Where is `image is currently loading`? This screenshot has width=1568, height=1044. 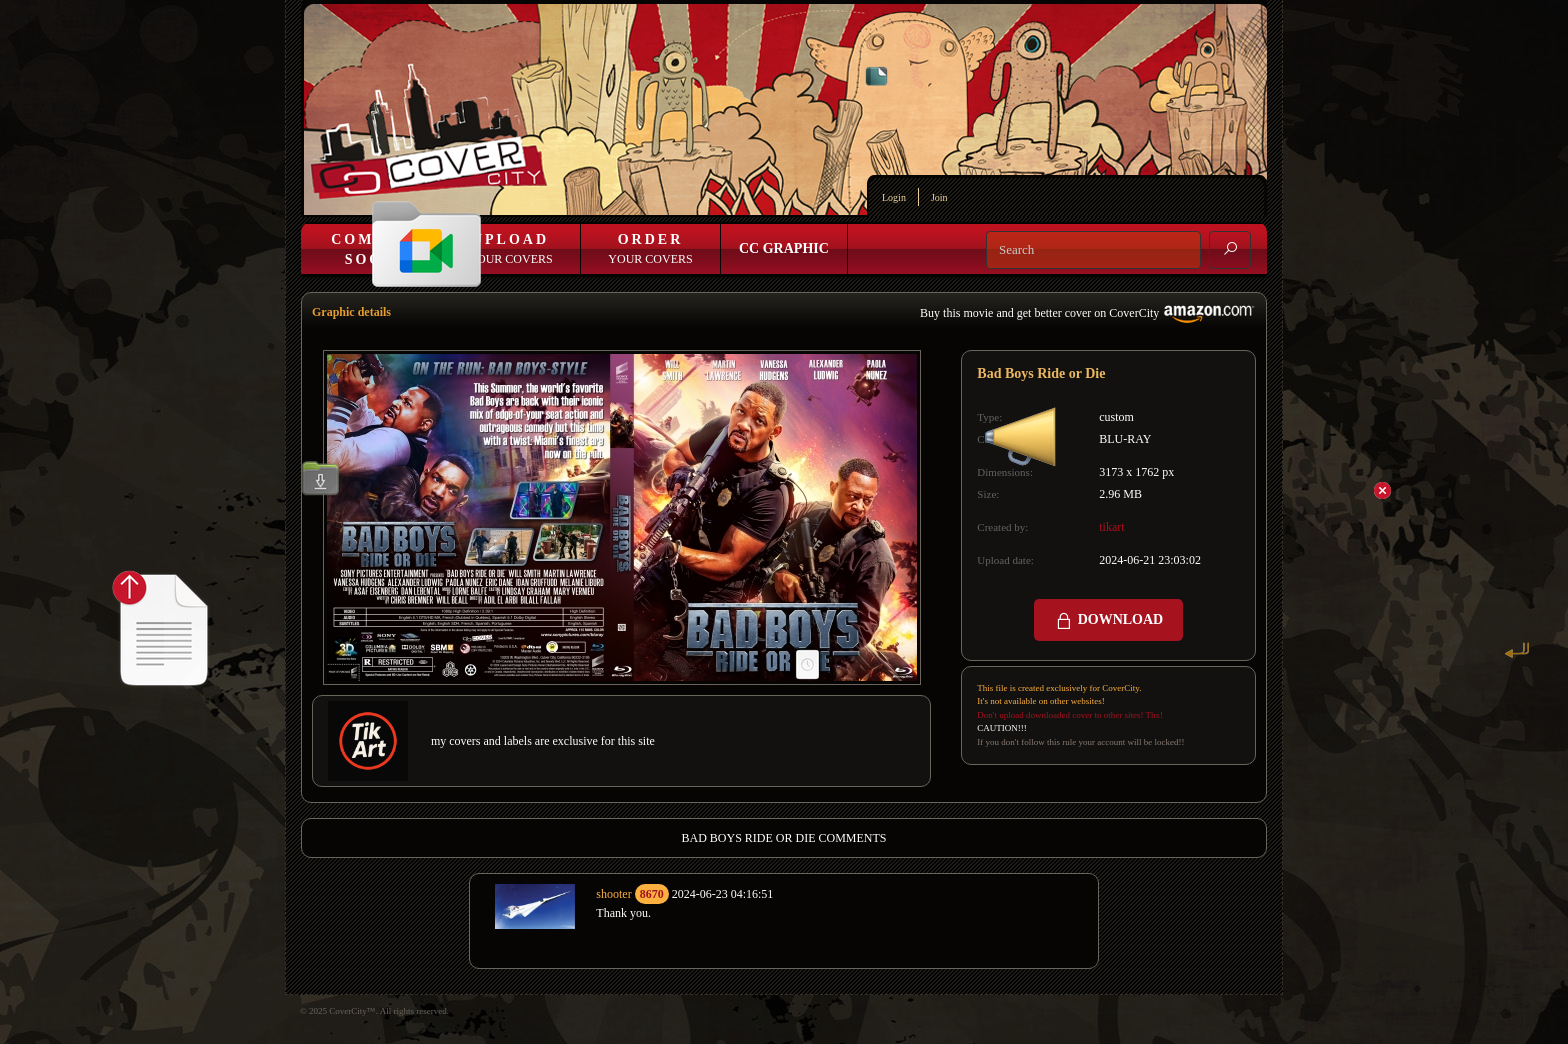 image is currently loading is located at coordinates (807, 664).